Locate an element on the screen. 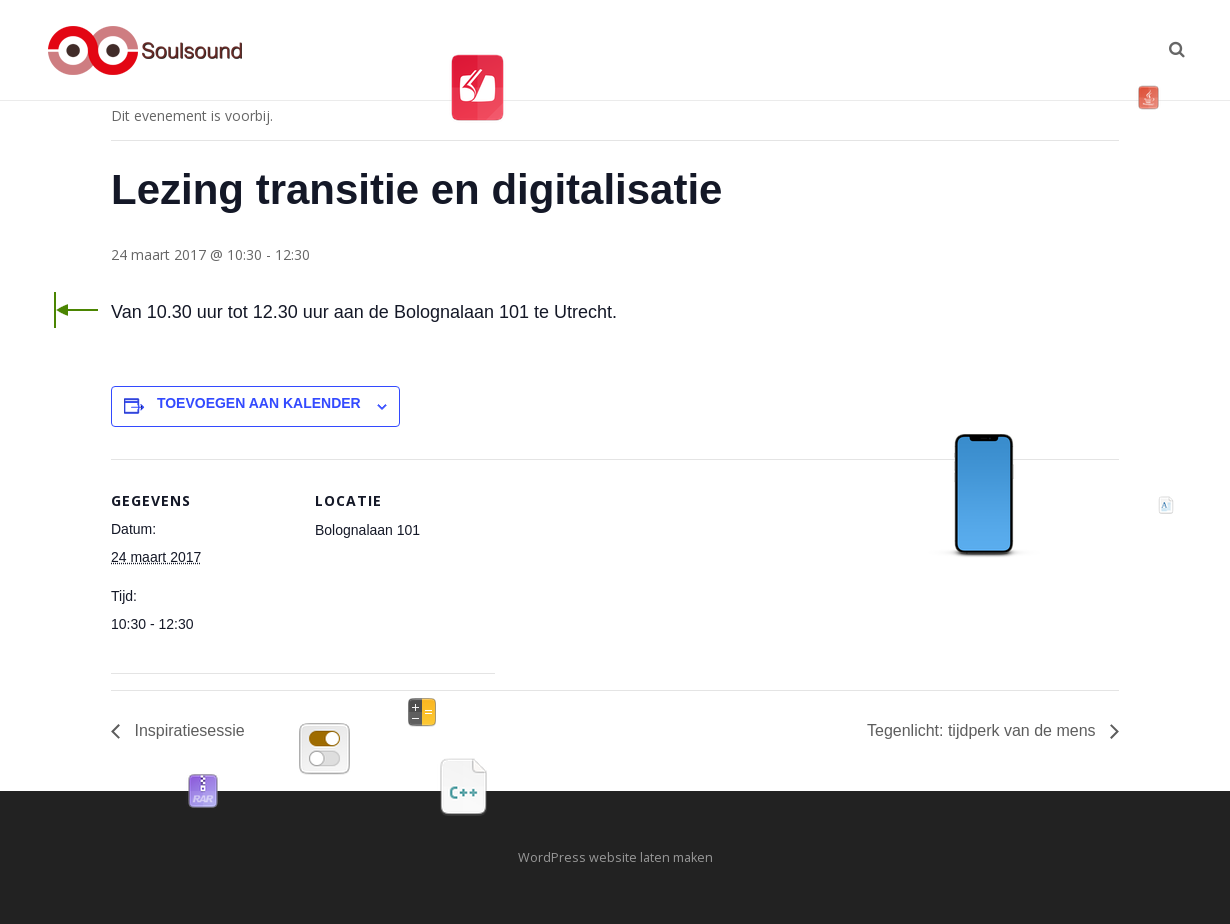 This screenshot has width=1230, height=924. a c++ source code file is located at coordinates (463, 786).